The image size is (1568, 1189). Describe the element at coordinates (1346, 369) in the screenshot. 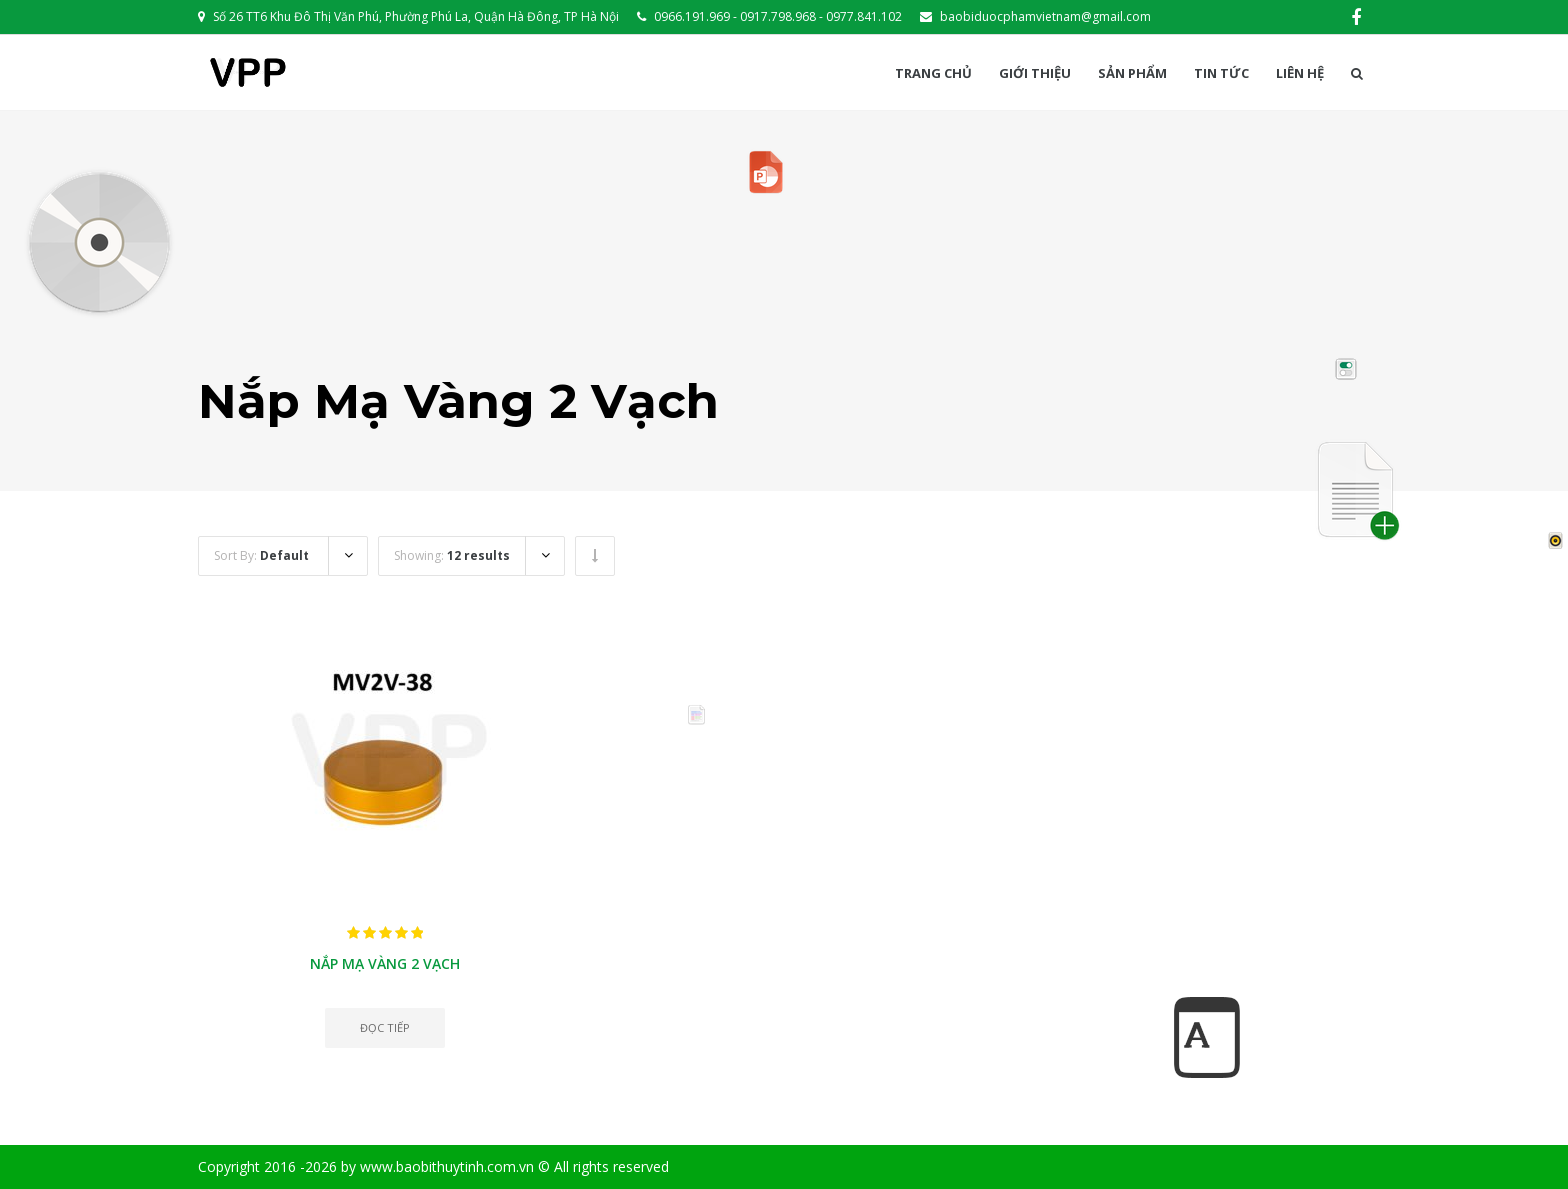

I see `open gnome tweaks settings` at that location.